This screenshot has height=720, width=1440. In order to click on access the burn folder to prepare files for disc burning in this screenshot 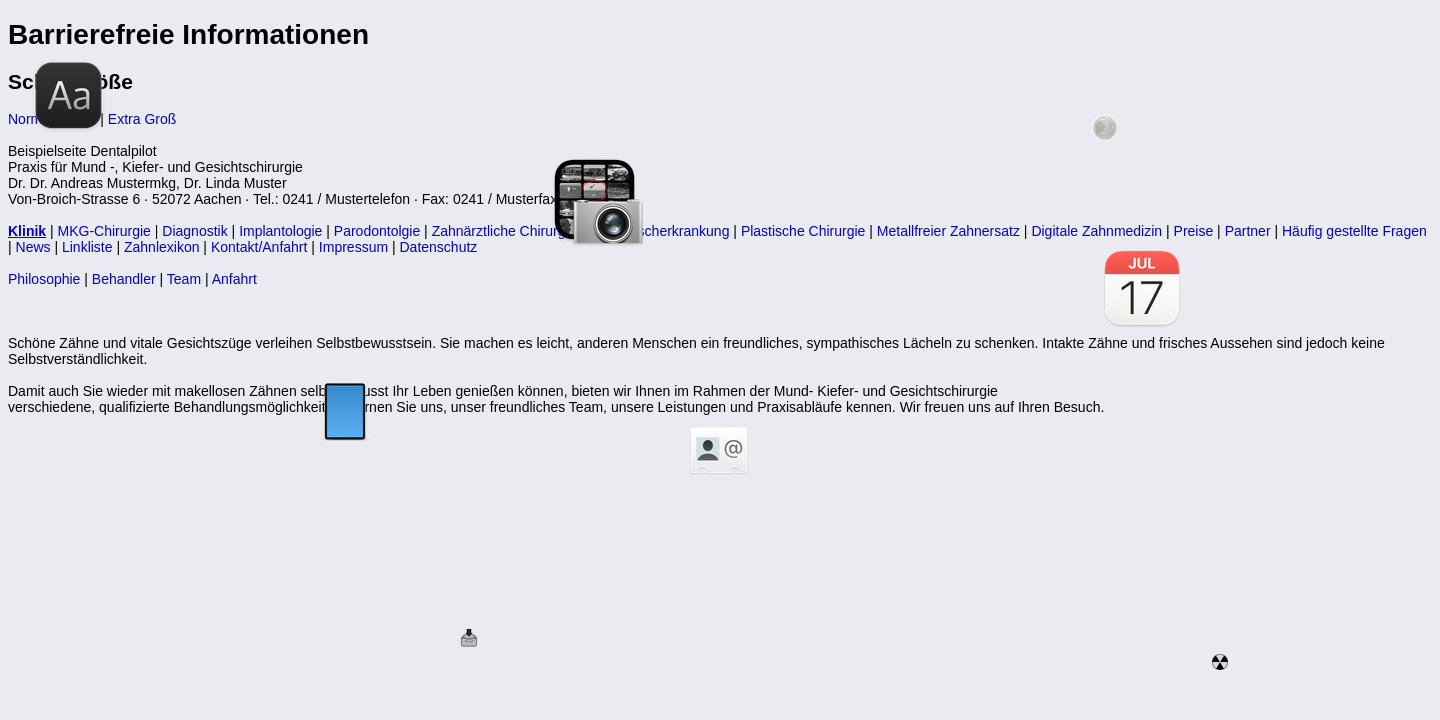, I will do `click(1220, 662)`.